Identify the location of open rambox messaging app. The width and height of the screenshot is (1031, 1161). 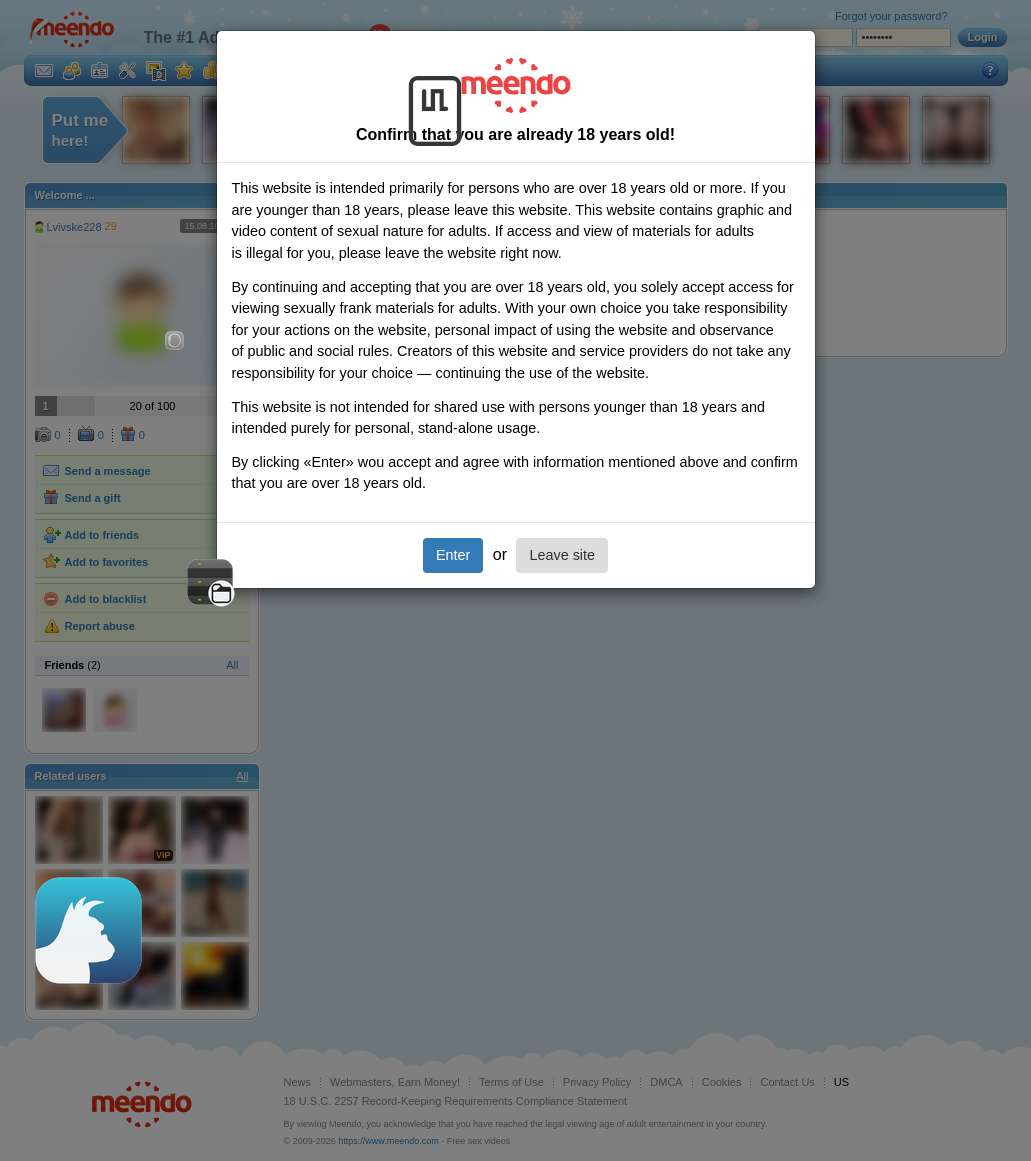
(88, 930).